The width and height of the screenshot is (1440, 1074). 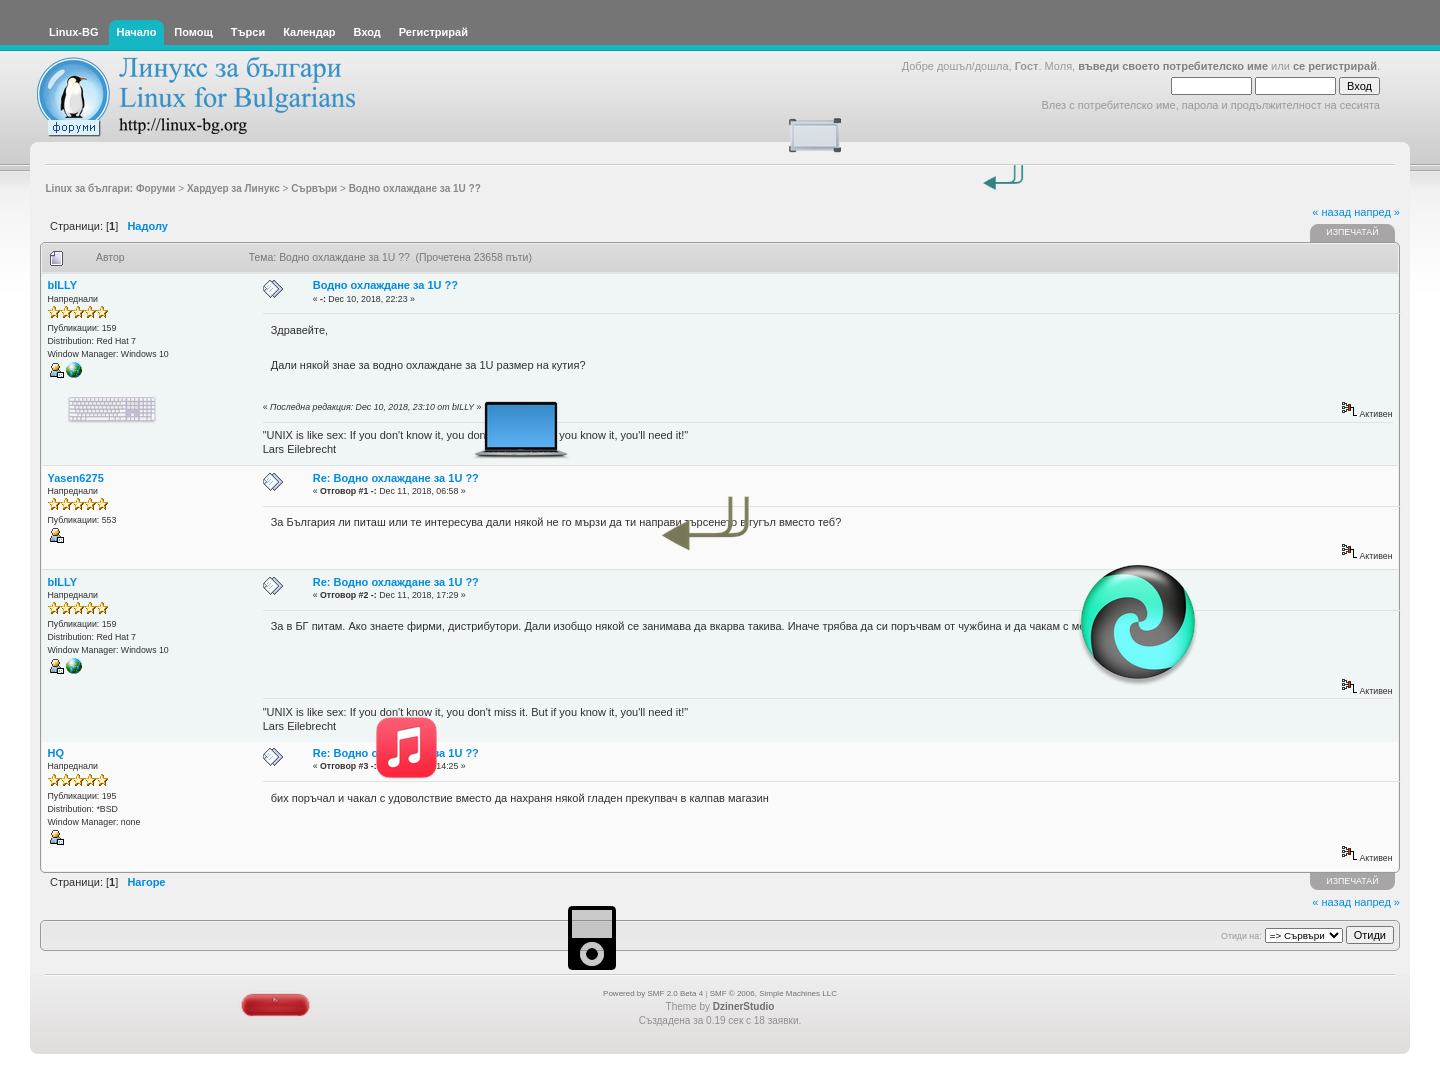 I want to click on open apple music app, so click(x=406, y=747).